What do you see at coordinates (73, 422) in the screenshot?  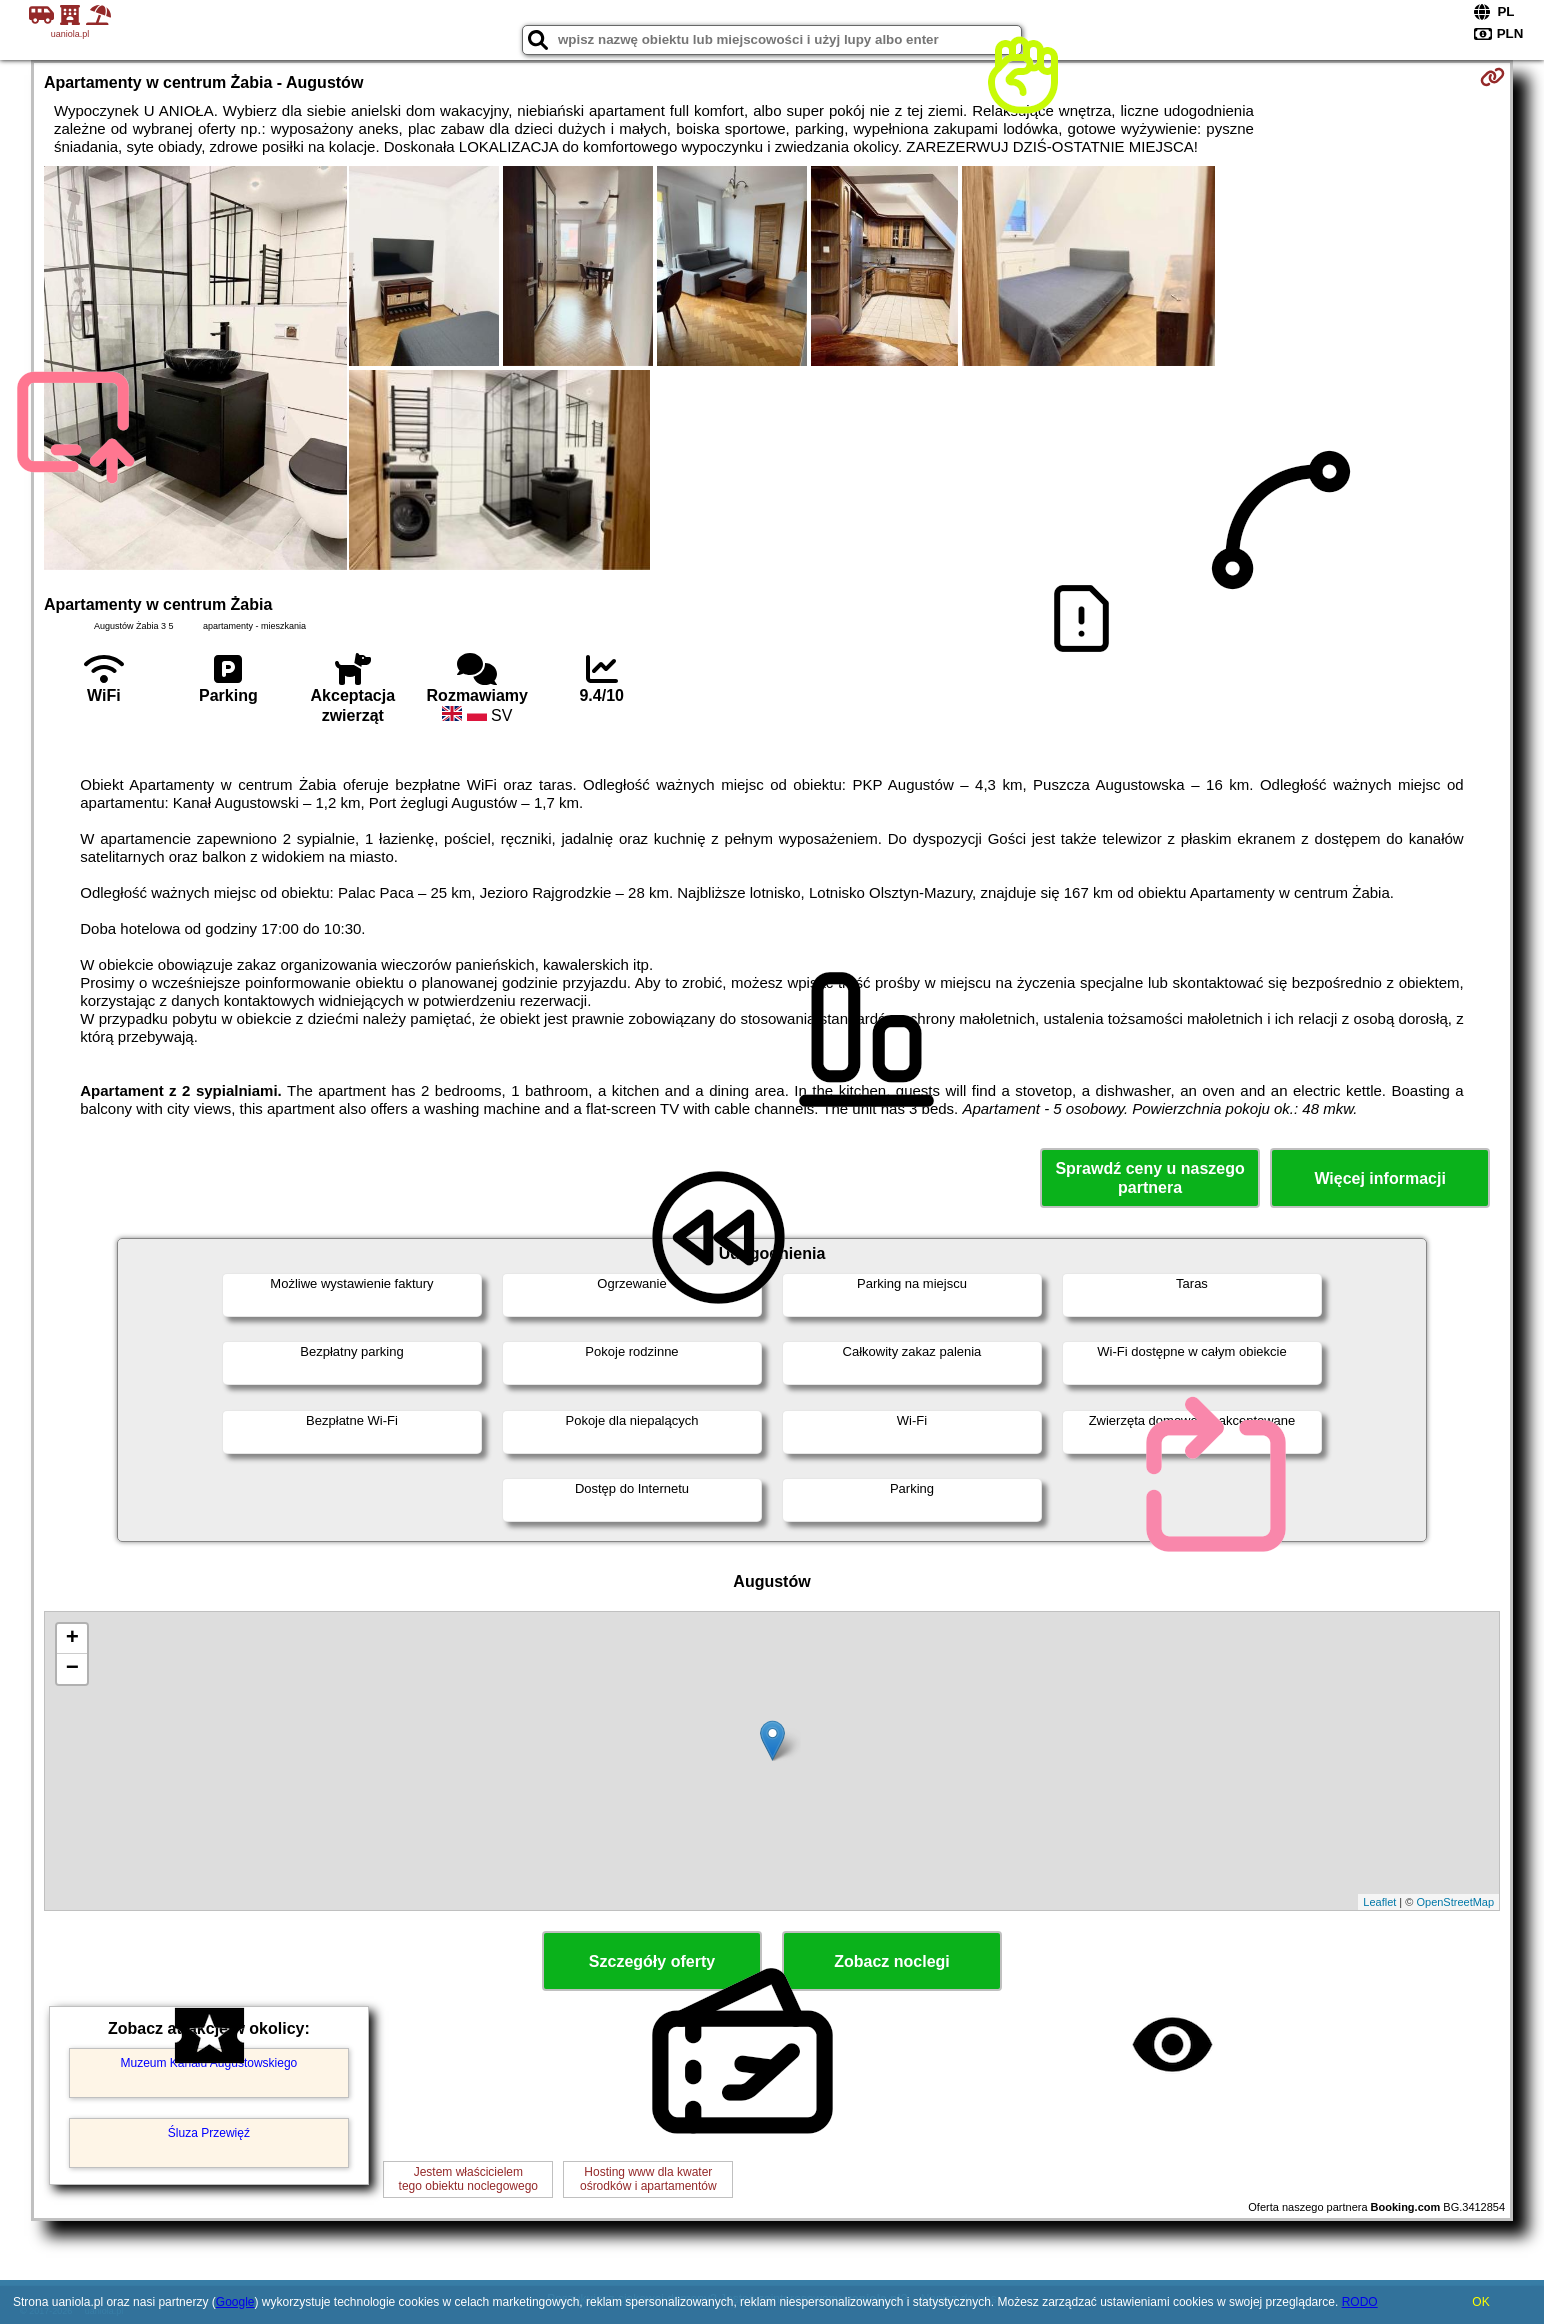 I see `upload content to tablet device` at bounding box center [73, 422].